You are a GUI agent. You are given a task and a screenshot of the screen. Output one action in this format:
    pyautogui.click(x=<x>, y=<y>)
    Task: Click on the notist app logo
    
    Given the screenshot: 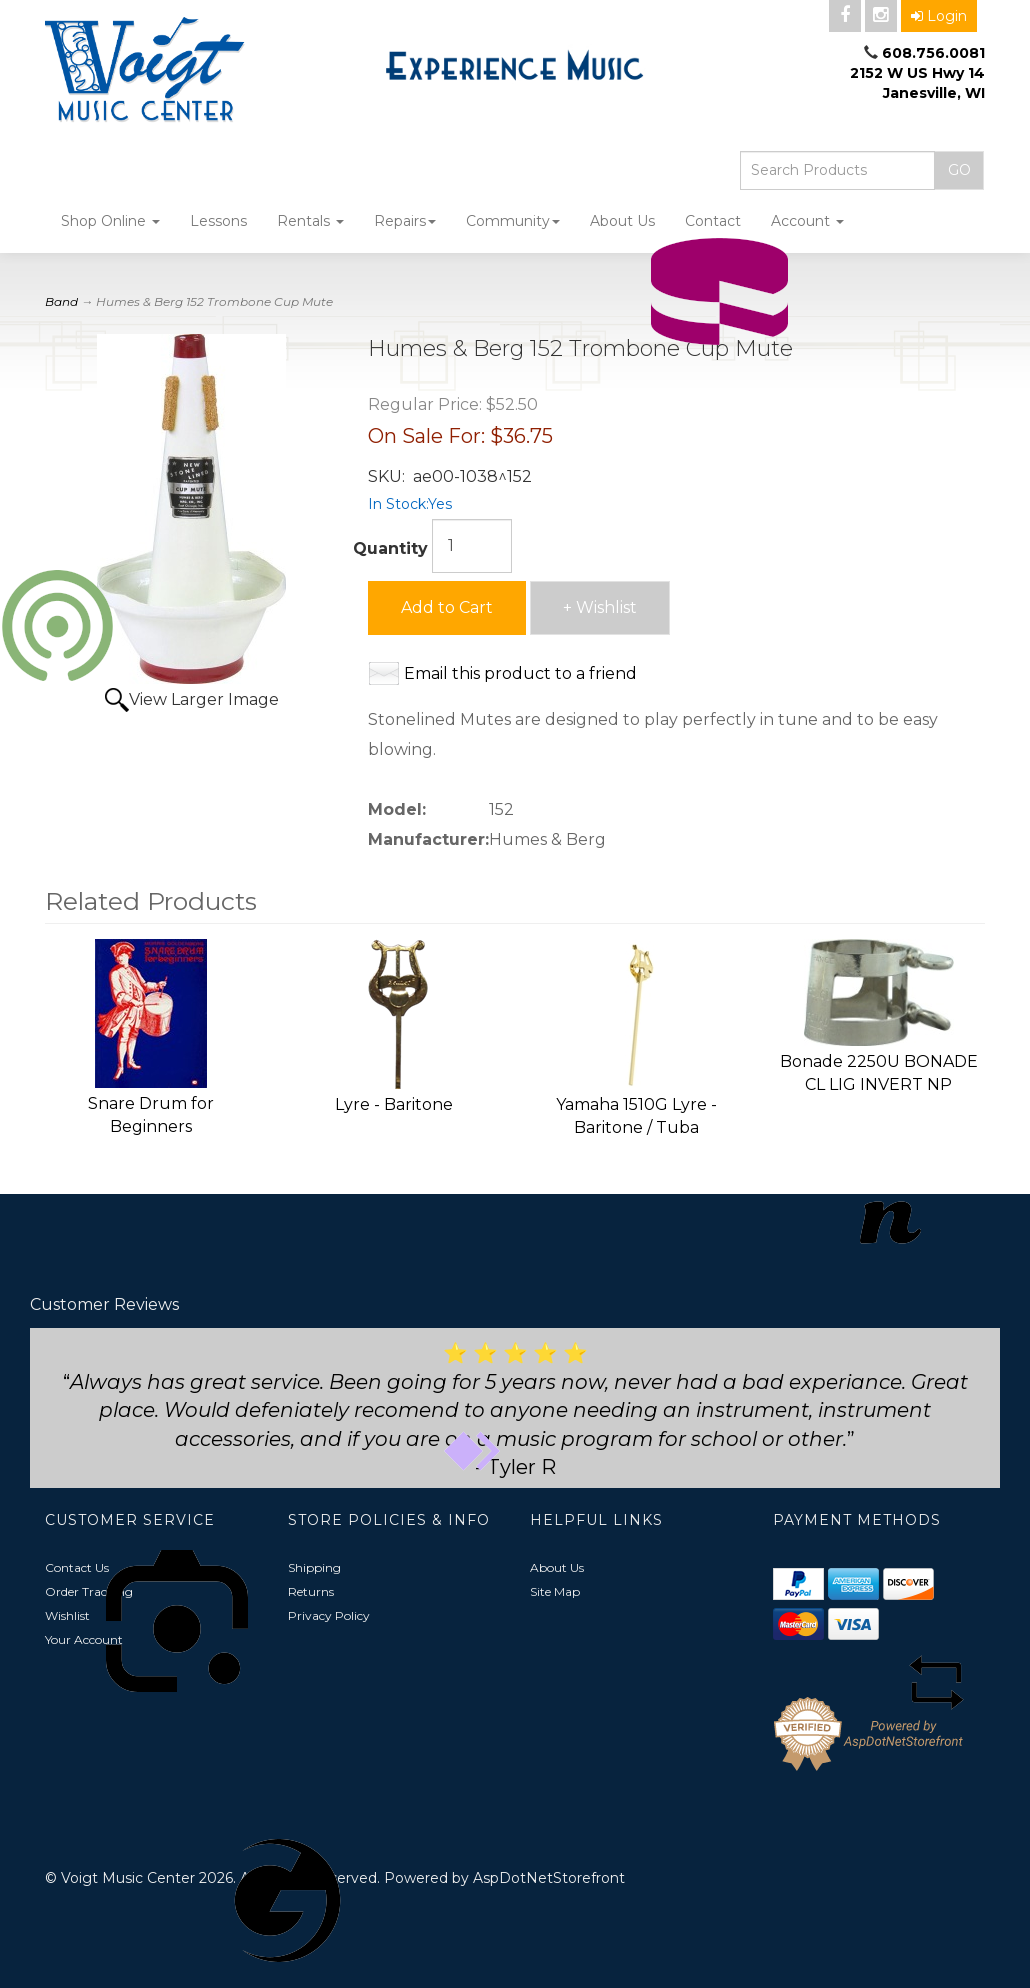 What is the action you would take?
    pyautogui.click(x=890, y=1222)
    